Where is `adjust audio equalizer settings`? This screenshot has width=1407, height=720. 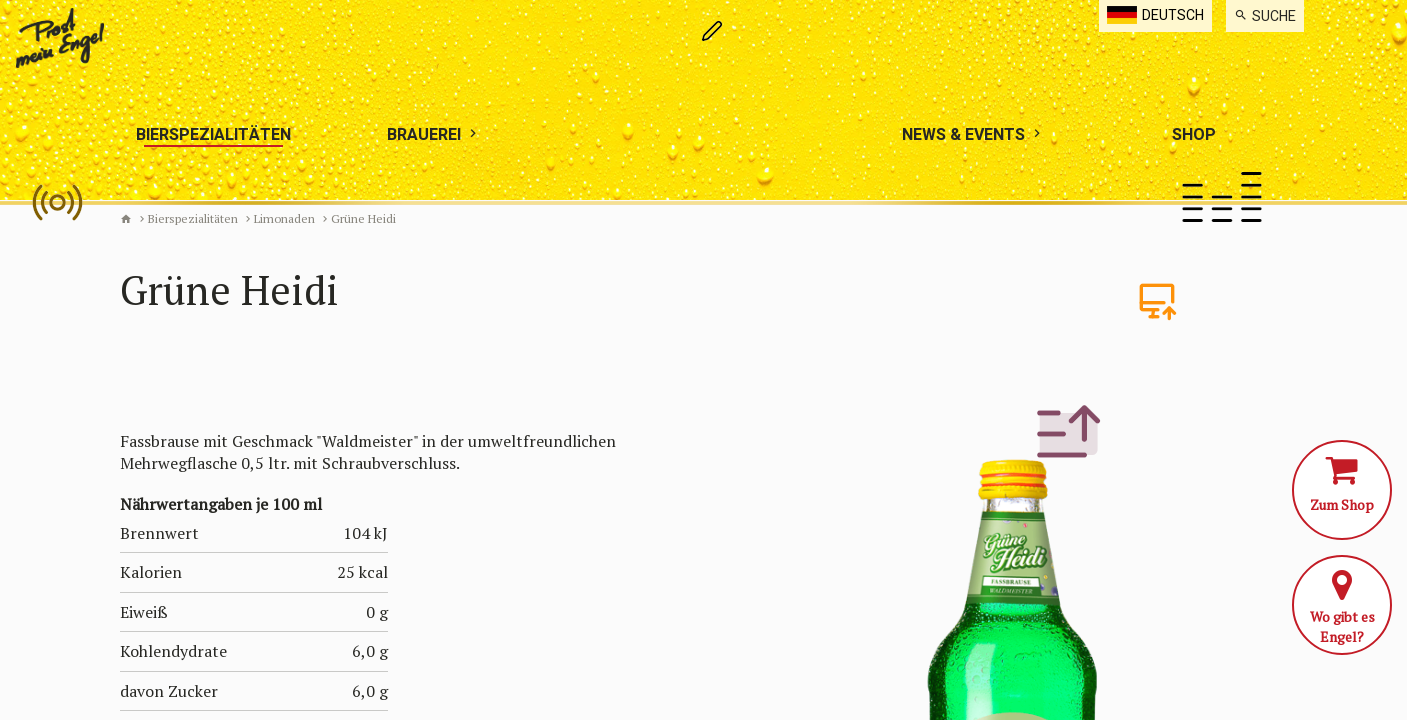 adjust audio equalizer settings is located at coordinates (1222, 197).